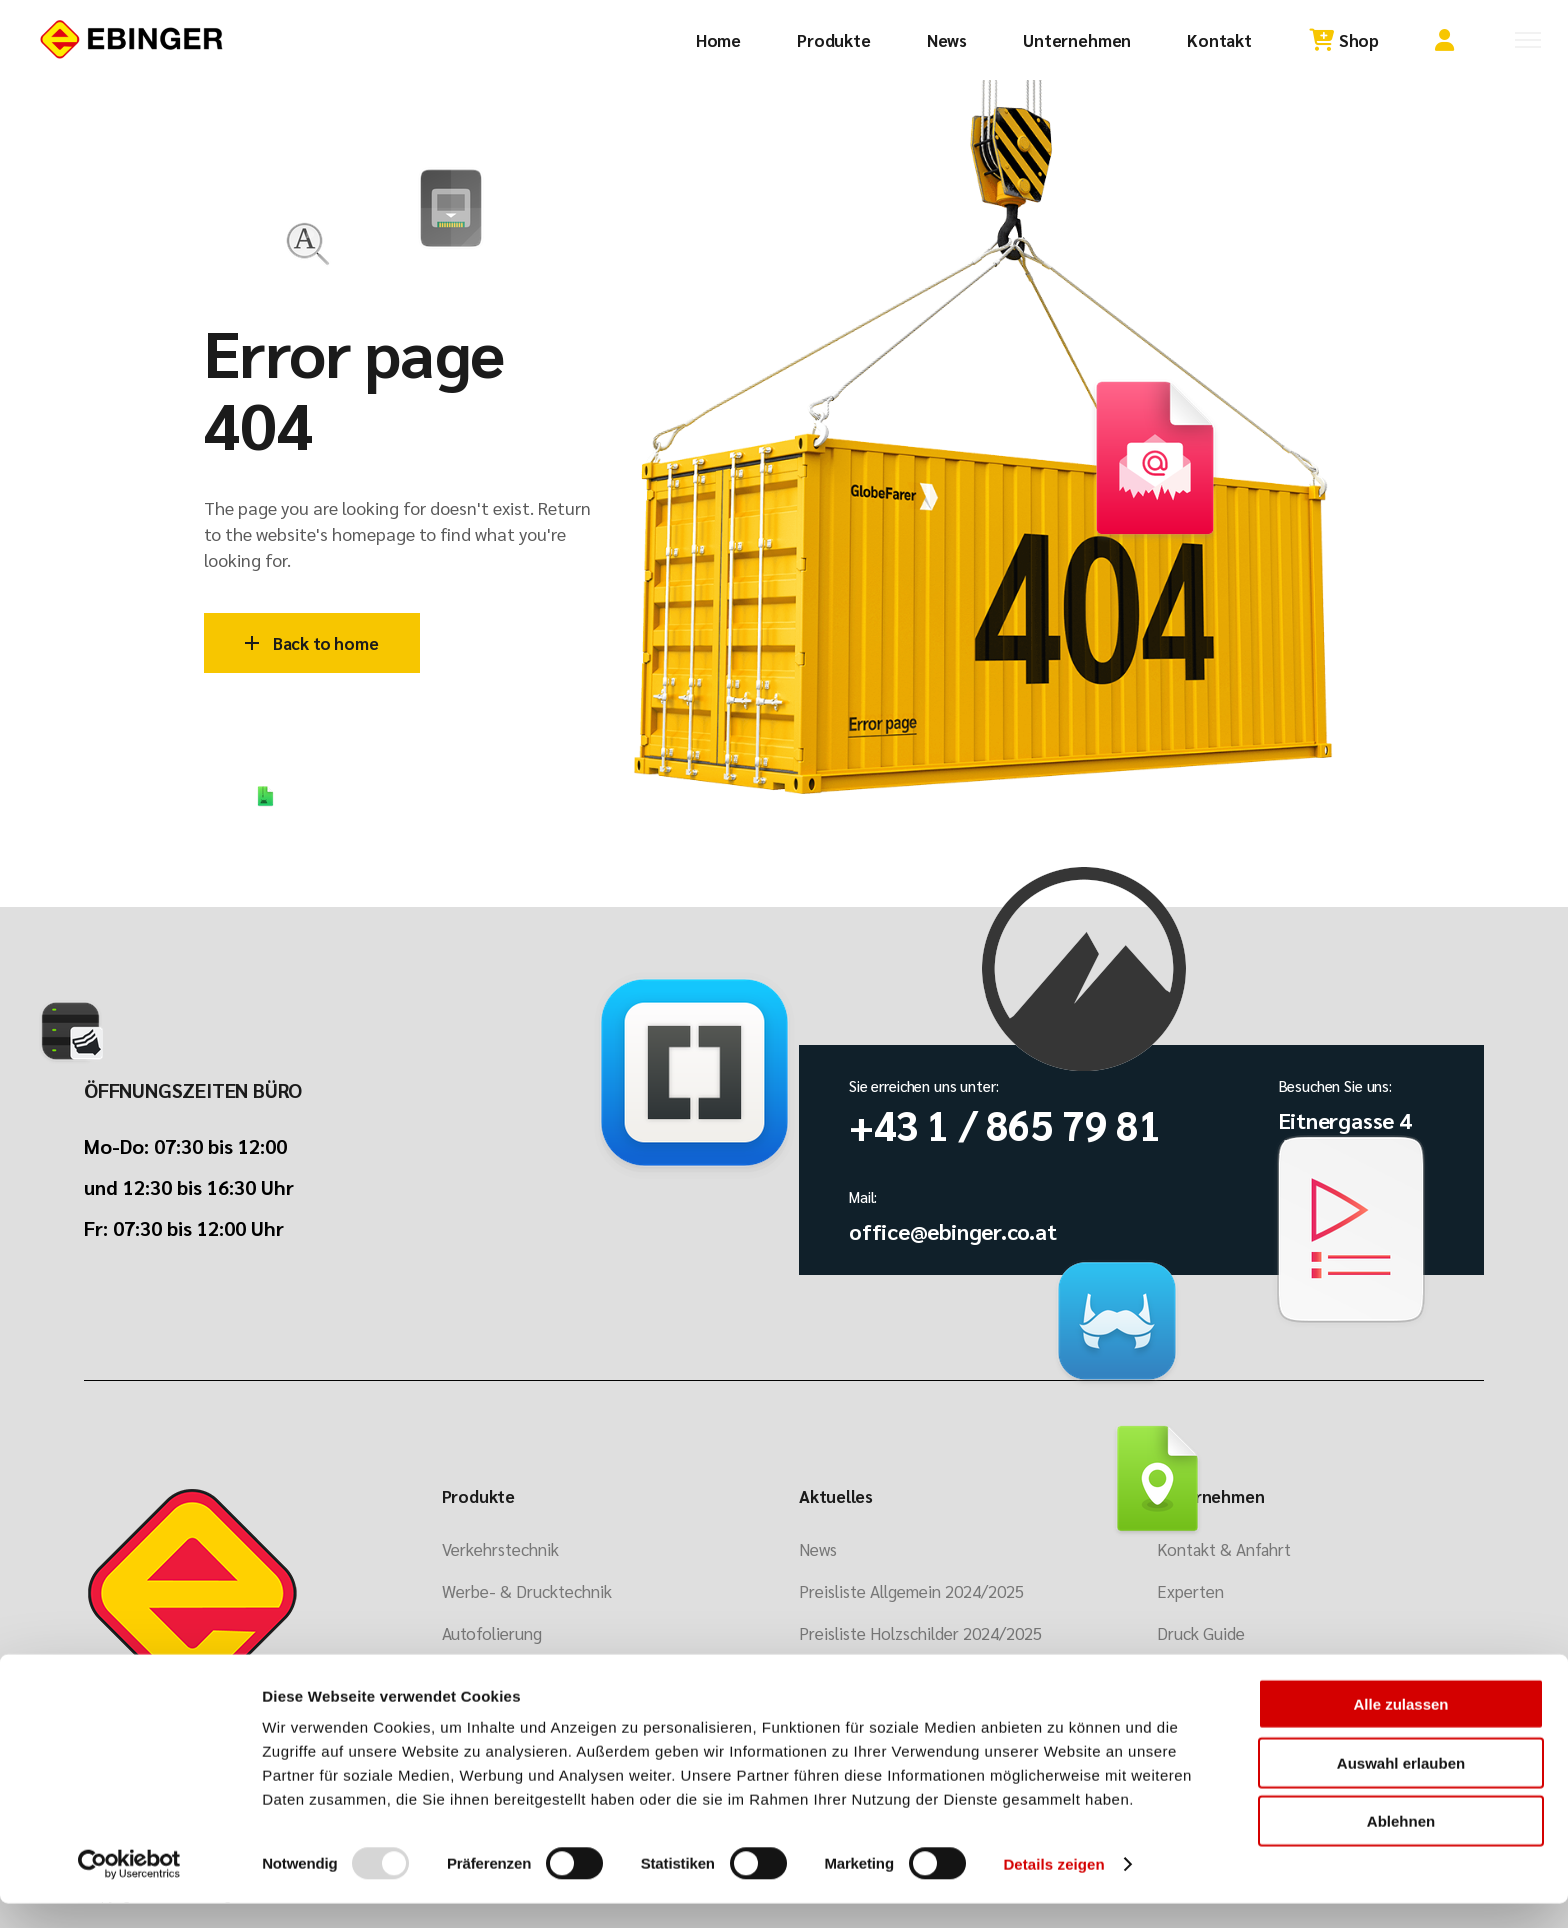 This screenshot has height=1928, width=1568. What do you see at coordinates (1117, 1321) in the screenshot?
I see `open franz messaging app` at bounding box center [1117, 1321].